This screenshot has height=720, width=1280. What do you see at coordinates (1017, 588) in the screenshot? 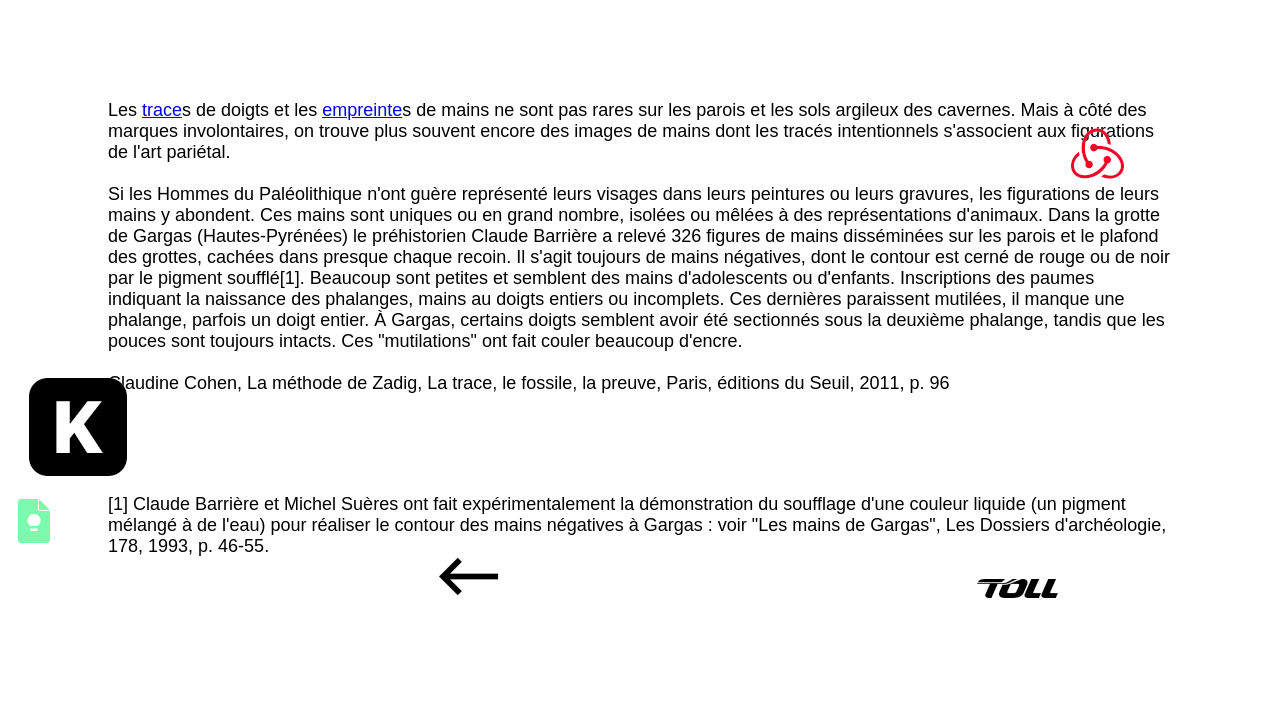
I see `toll group logistics company logo` at bounding box center [1017, 588].